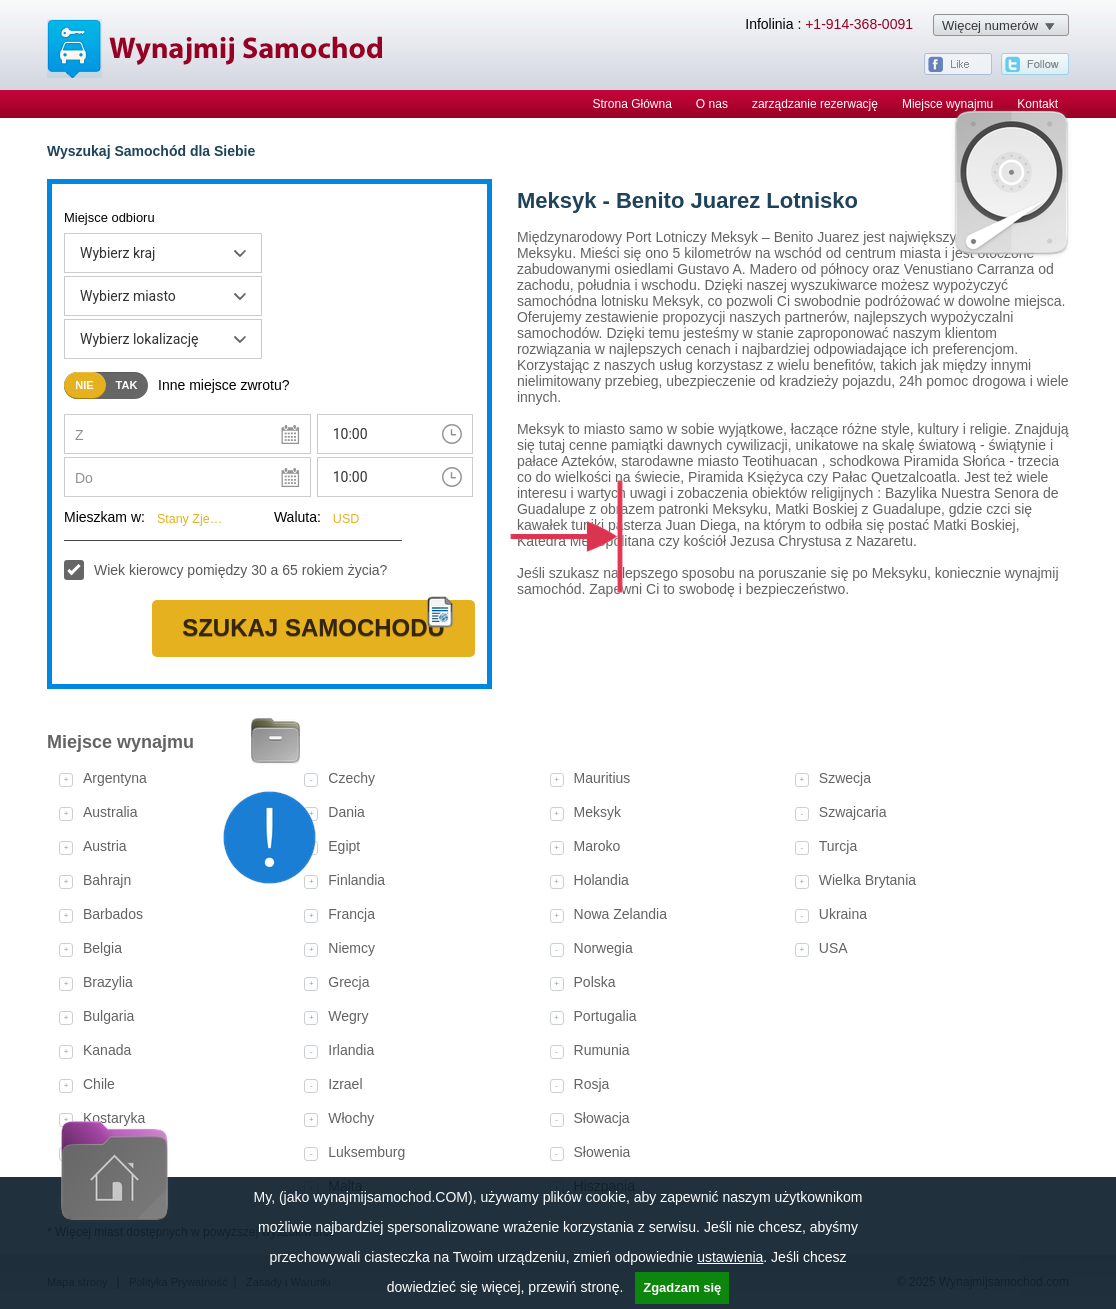 This screenshot has height=1309, width=1116. What do you see at coordinates (1011, 182) in the screenshot?
I see `open disk utility application` at bounding box center [1011, 182].